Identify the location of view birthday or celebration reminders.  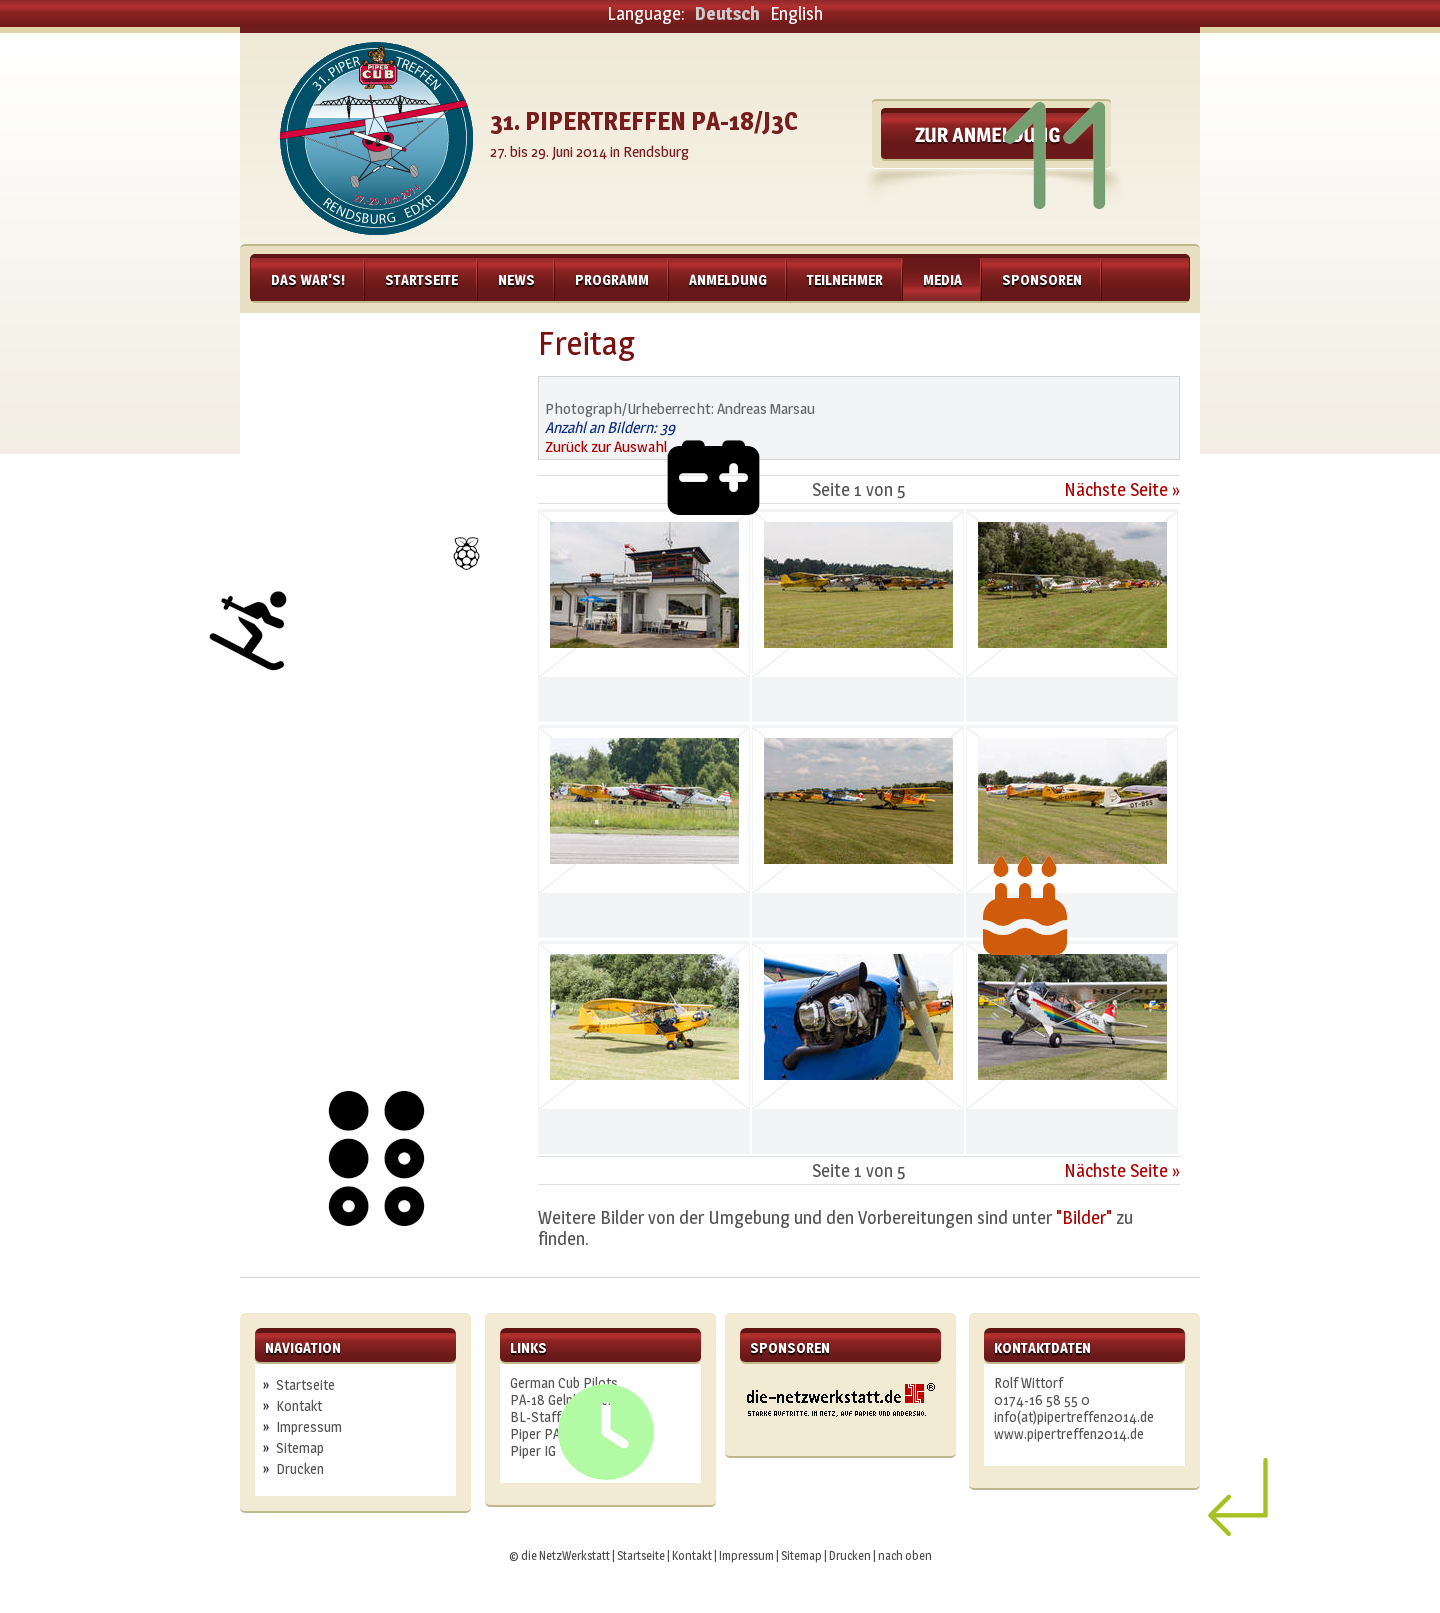
(1025, 907).